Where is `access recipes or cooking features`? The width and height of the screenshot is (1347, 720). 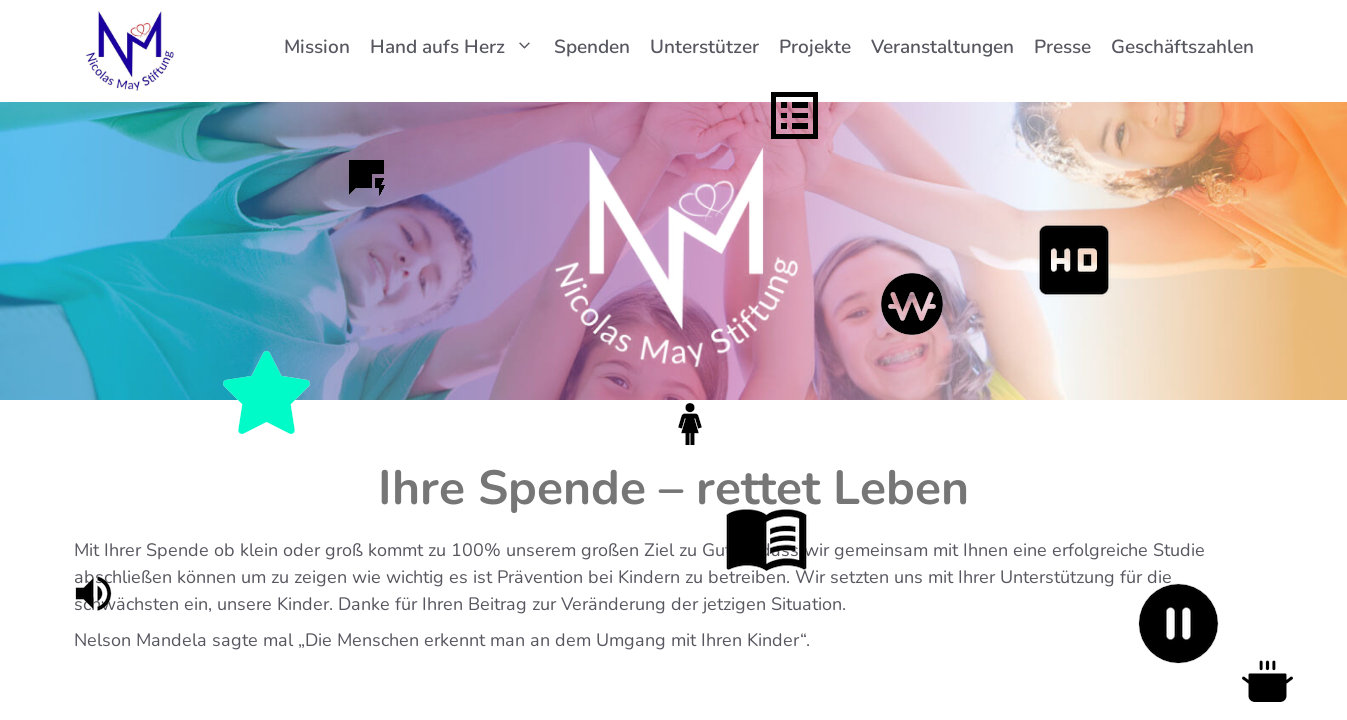
access recipes or cooking features is located at coordinates (1267, 684).